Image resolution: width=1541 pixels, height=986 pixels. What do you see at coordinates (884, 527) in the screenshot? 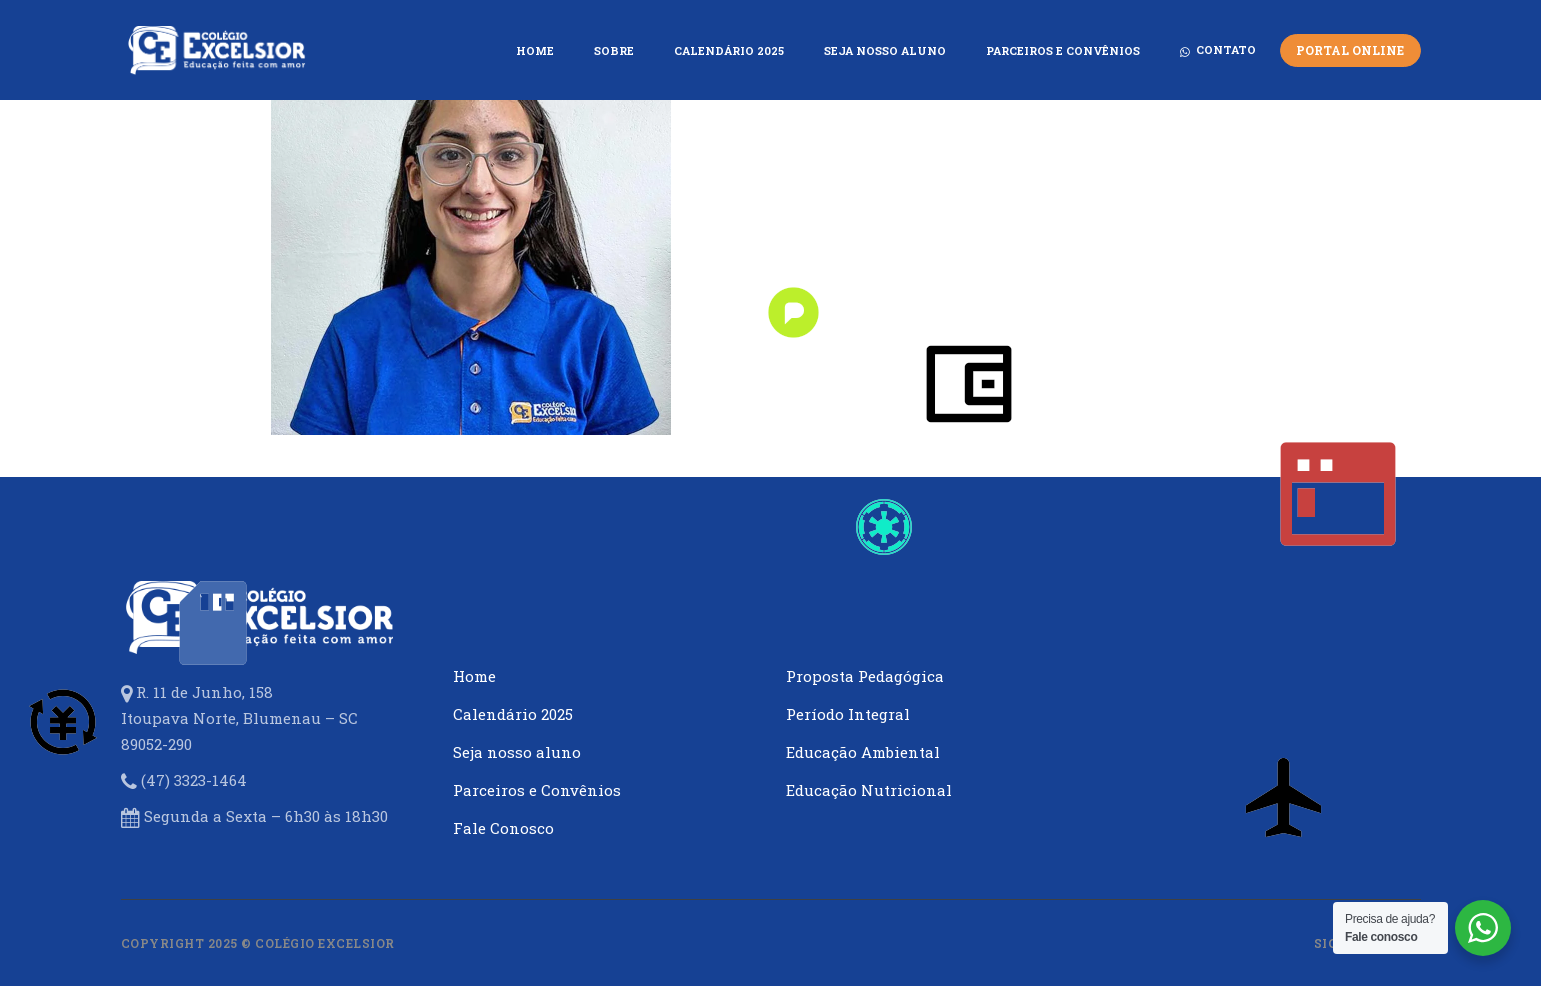
I see `the Galactic Empire logo from Star Wars` at bounding box center [884, 527].